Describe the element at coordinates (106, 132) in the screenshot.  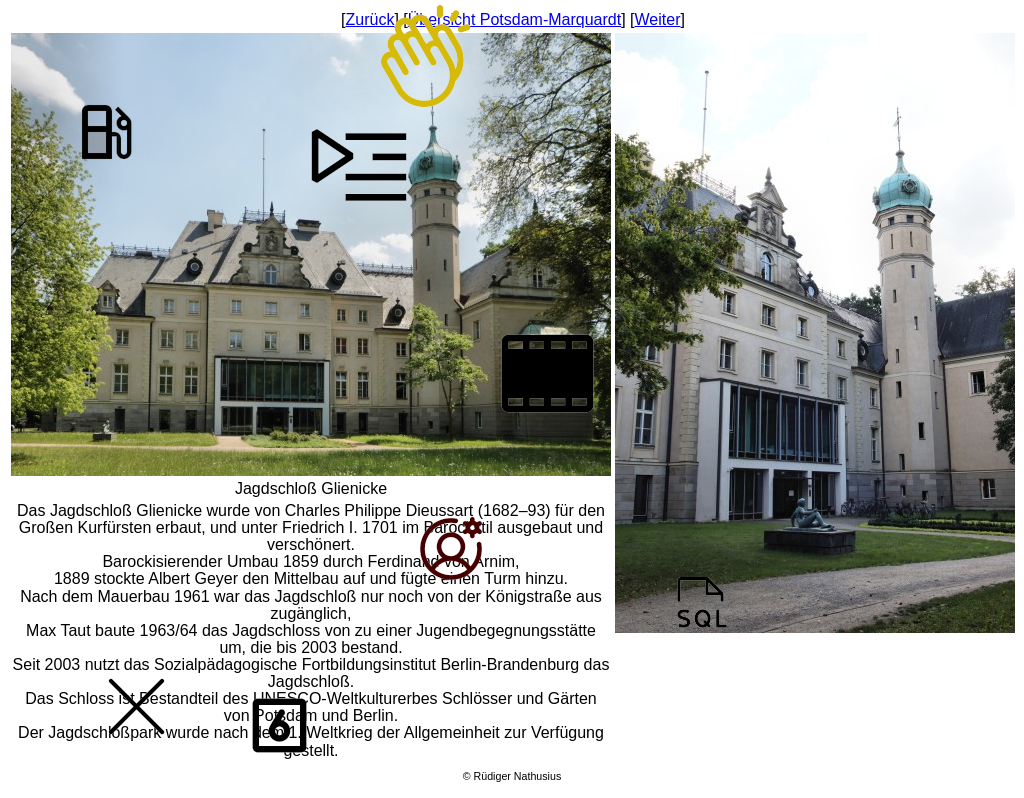
I see `find nearby gas stations` at that location.